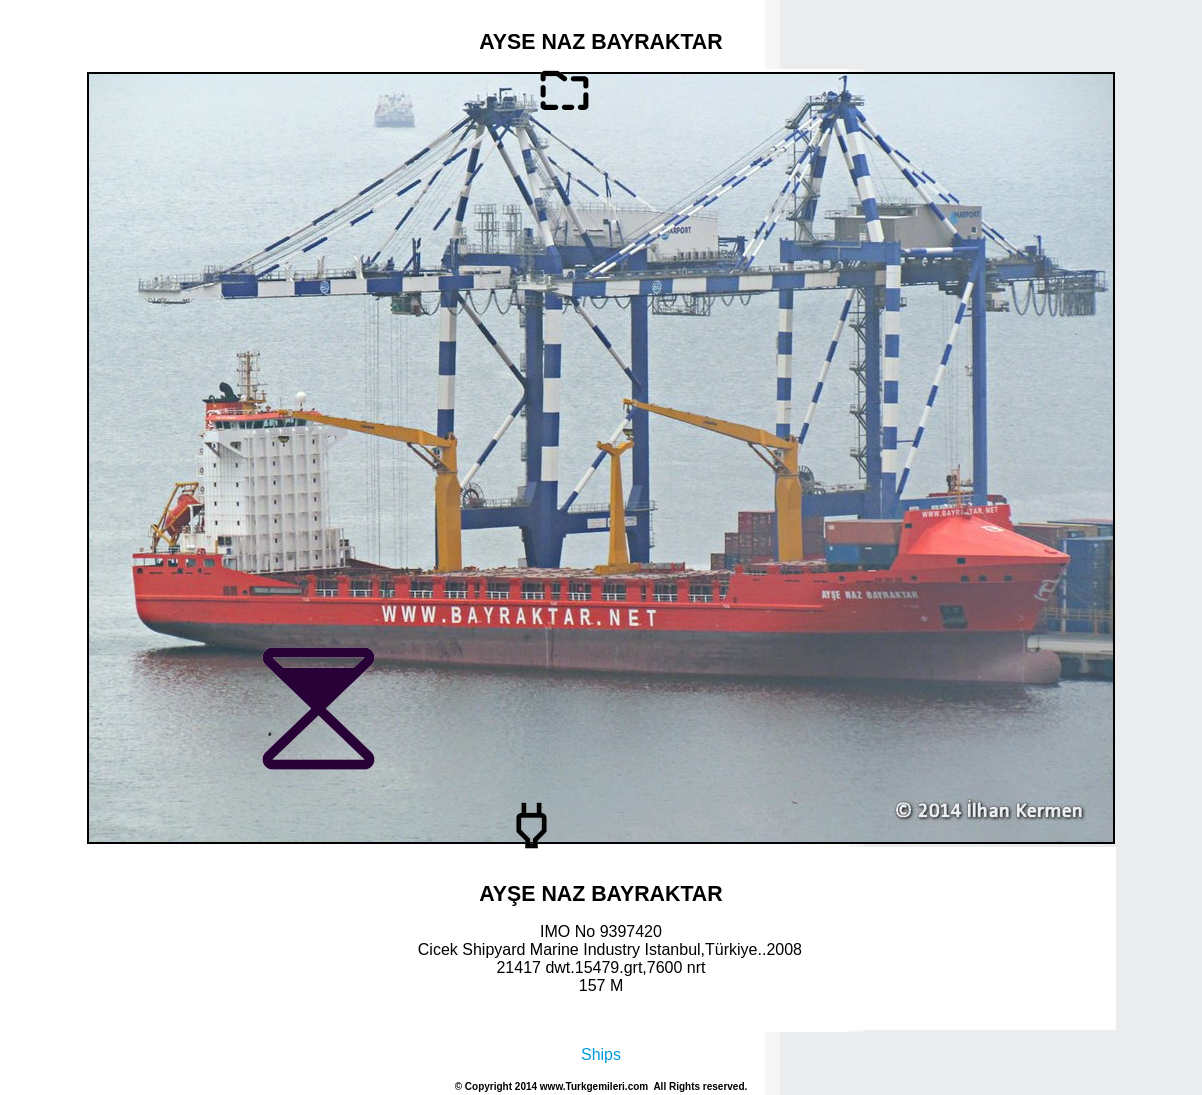 The height and width of the screenshot is (1095, 1202). What do you see at coordinates (531, 825) in the screenshot?
I see `indicates device is charging or connected to power` at bounding box center [531, 825].